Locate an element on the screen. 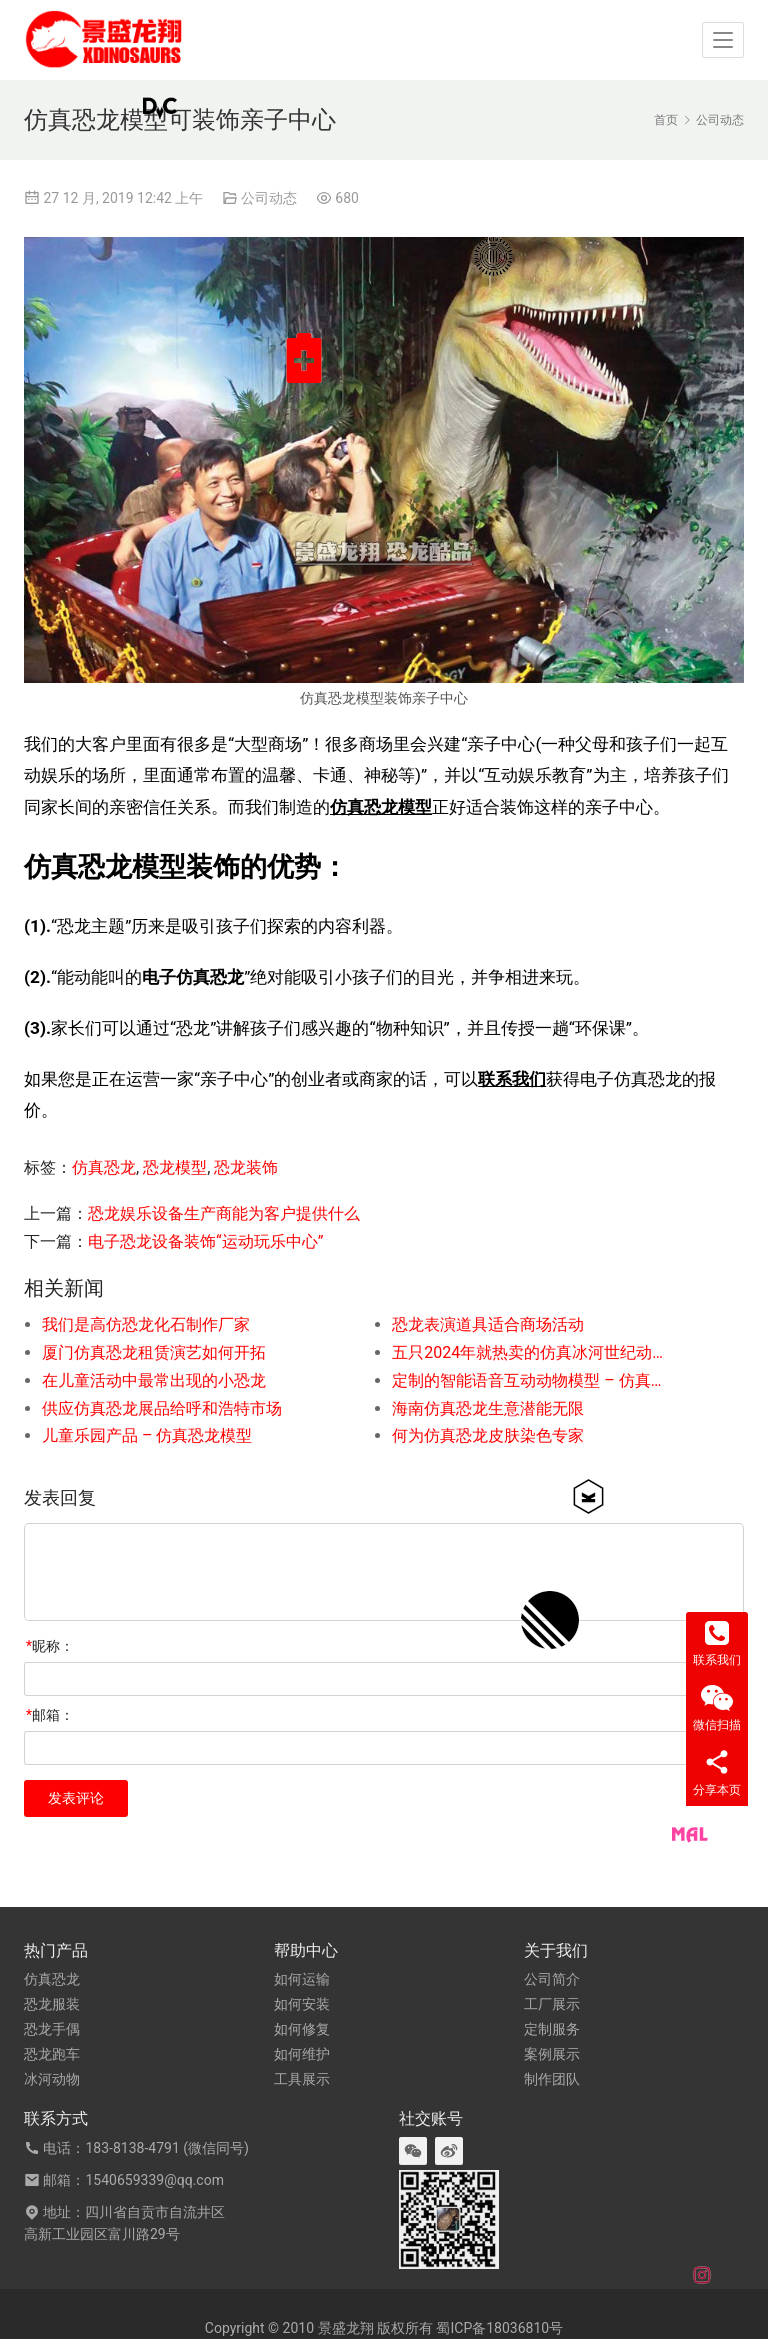 The width and height of the screenshot is (768, 2339). kirby CMS logo is located at coordinates (588, 1496).